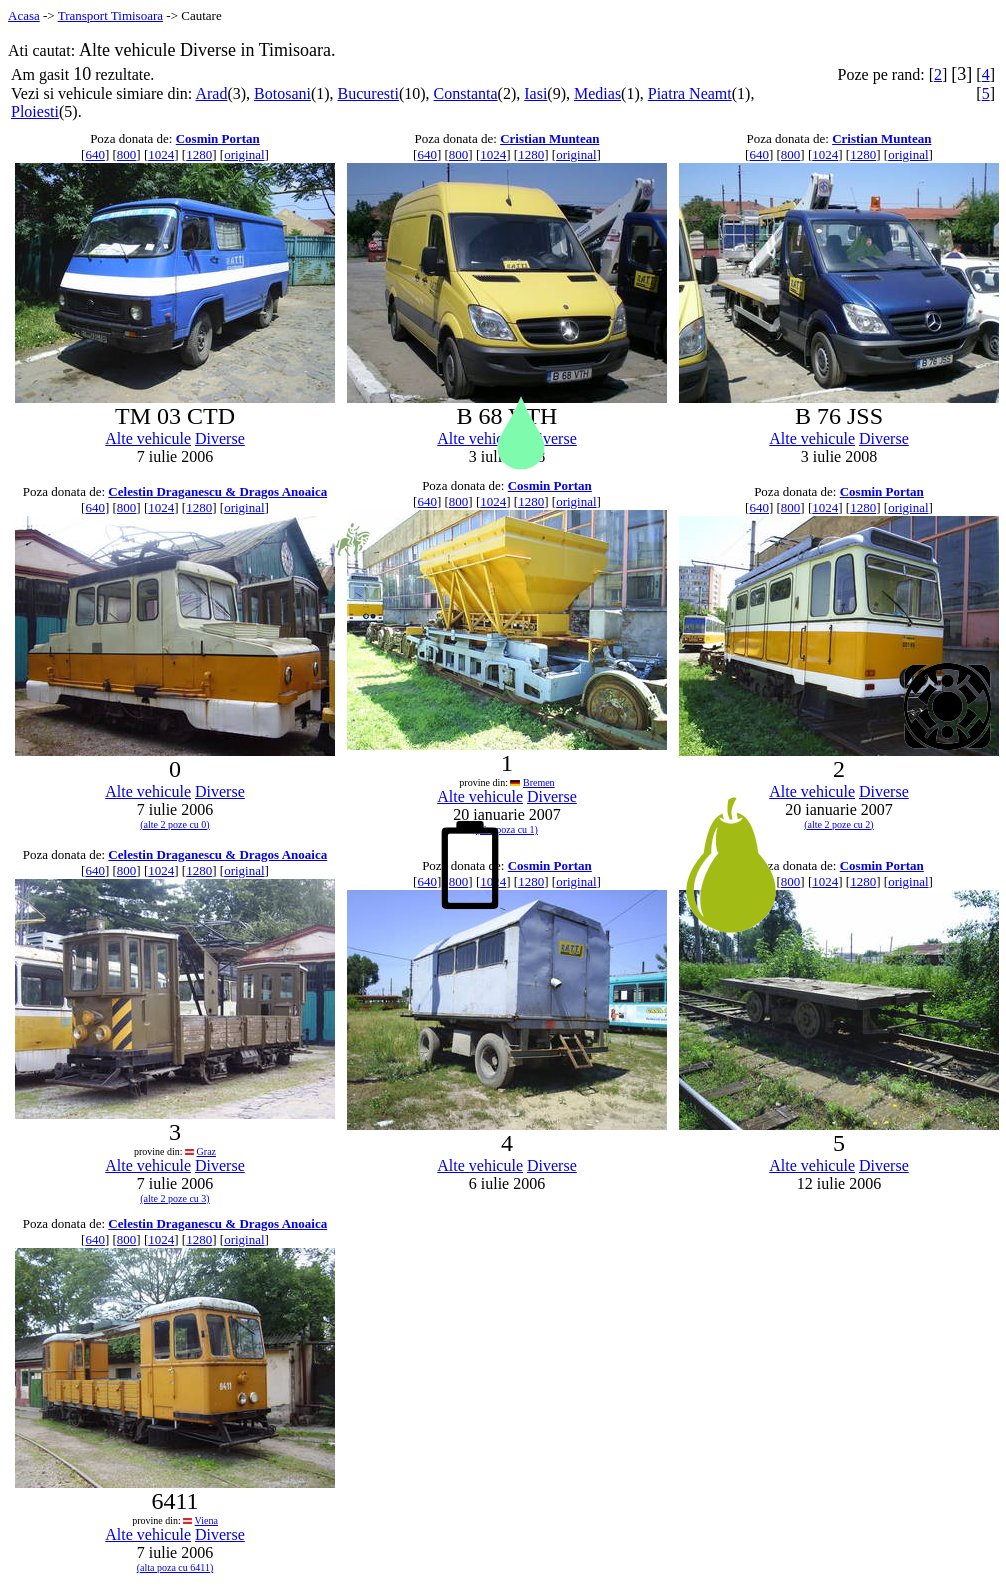 The width and height of the screenshot is (1006, 1596). What do you see at coordinates (521, 433) in the screenshot?
I see `indicates water or hydration level` at bounding box center [521, 433].